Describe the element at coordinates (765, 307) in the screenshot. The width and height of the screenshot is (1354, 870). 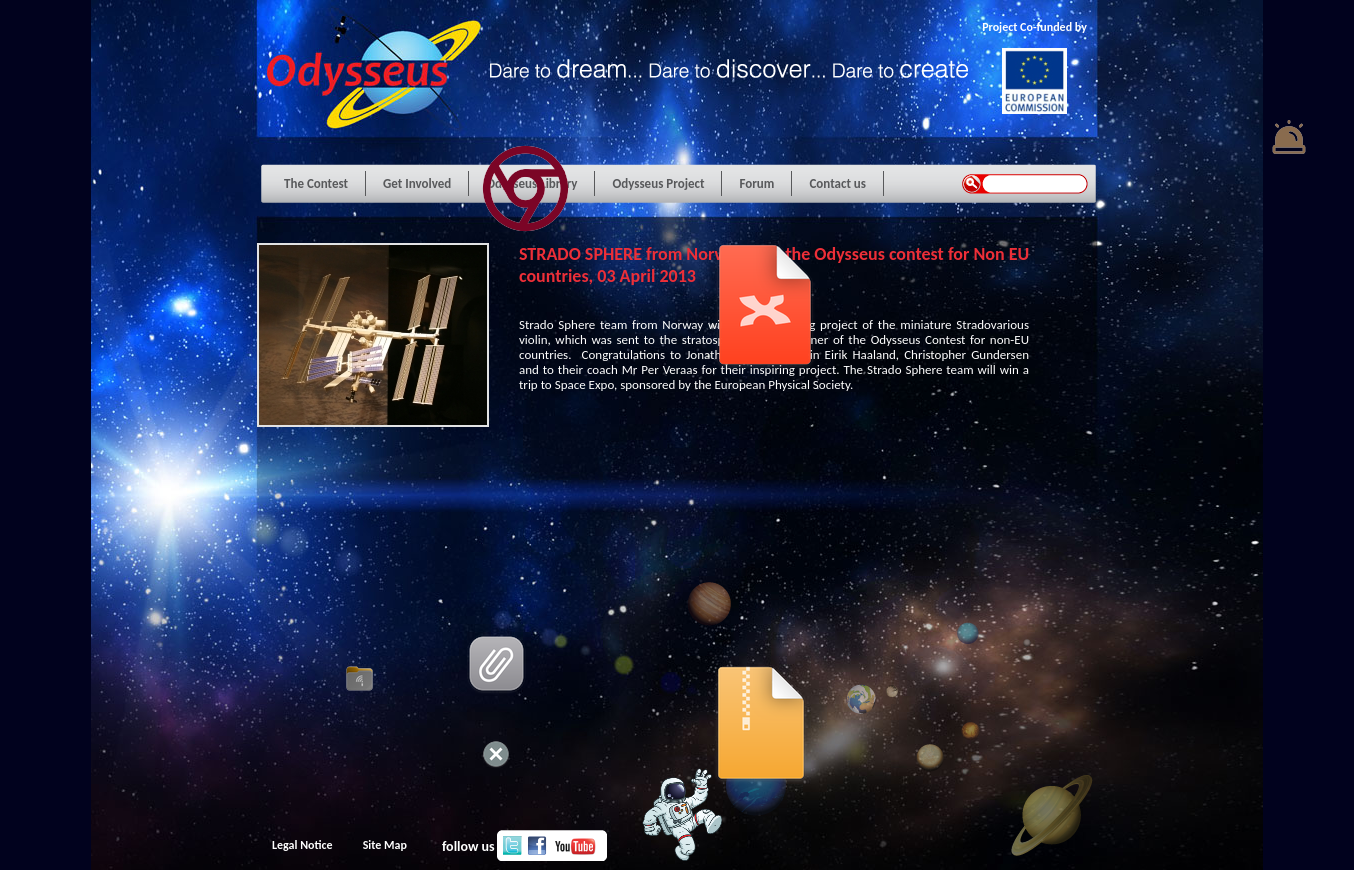
I see `open an xmind mind mapping file` at that location.